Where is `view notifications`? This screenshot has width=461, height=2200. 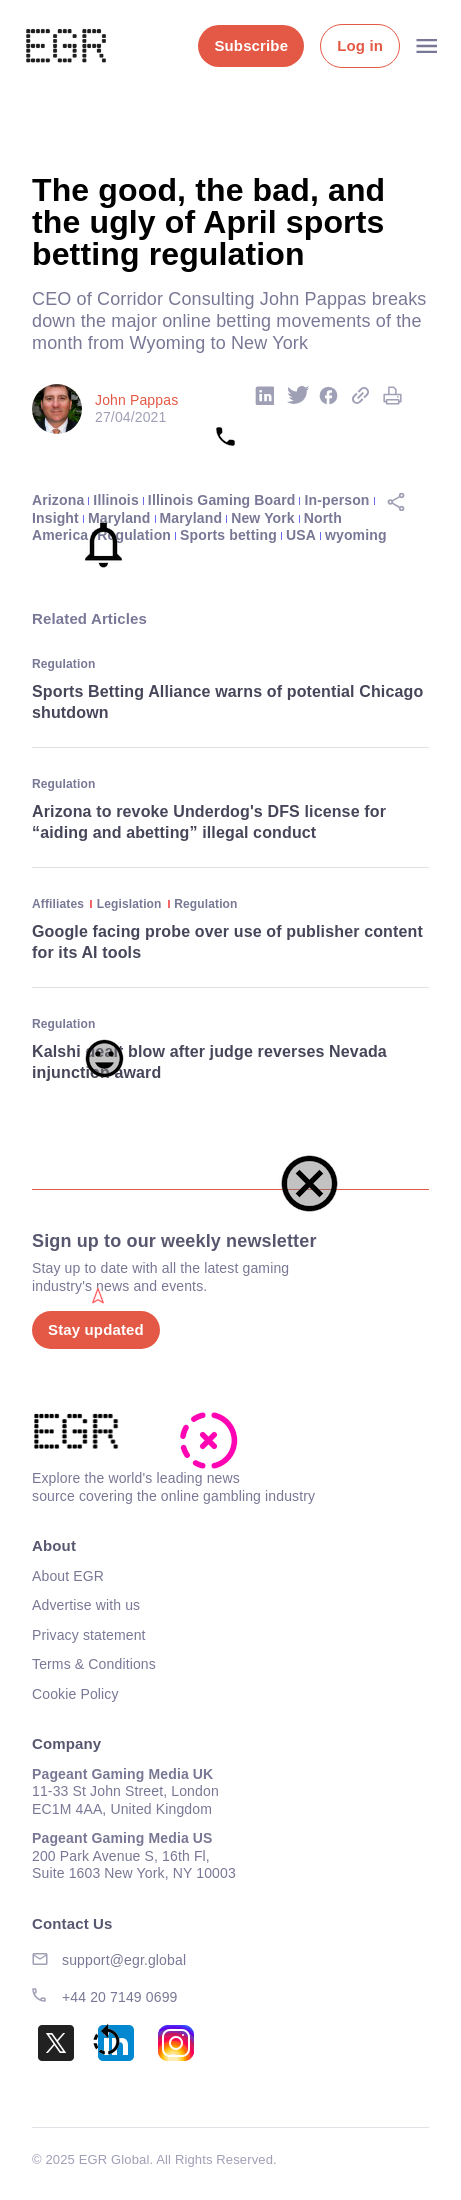 view notifications is located at coordinates (103, 544).